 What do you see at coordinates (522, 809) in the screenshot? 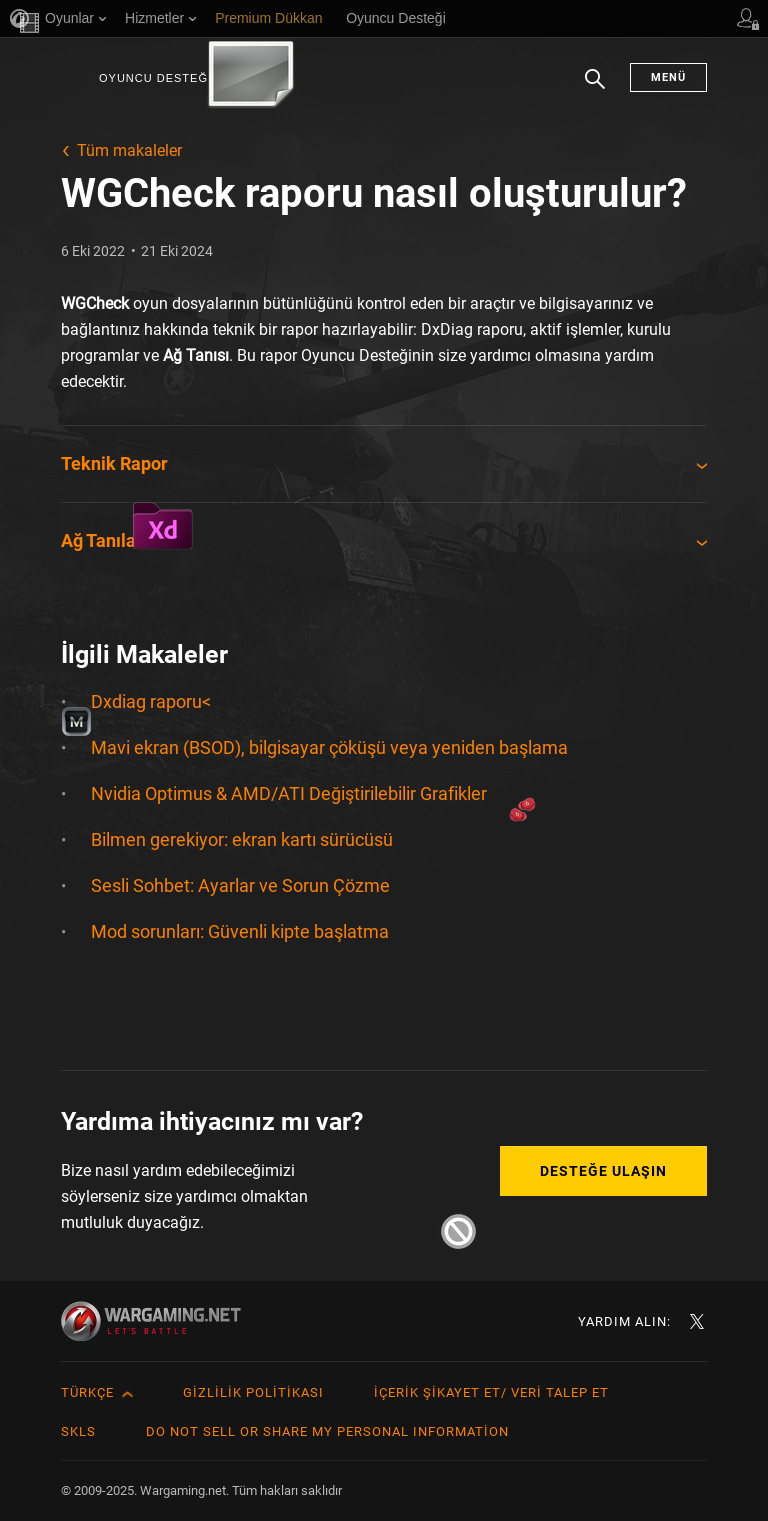
I see `beats wireless earbuds - disconnected or unavailable` at bounding box center [522, 809].